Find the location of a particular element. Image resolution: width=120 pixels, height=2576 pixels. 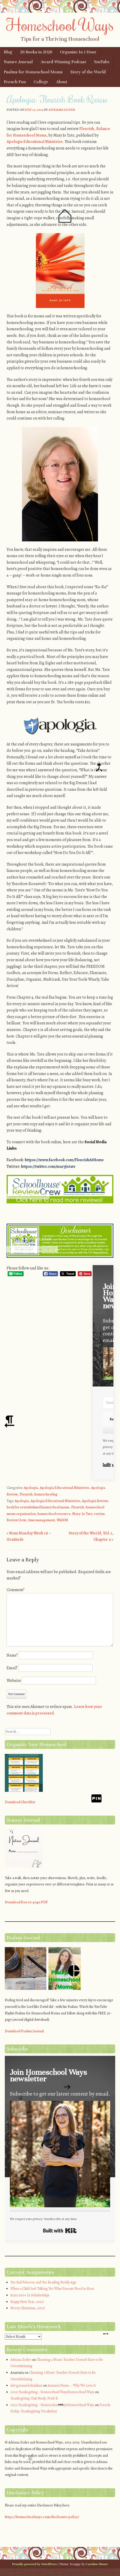

locate nearby ATM machines is located at coordinates (106, 2334).